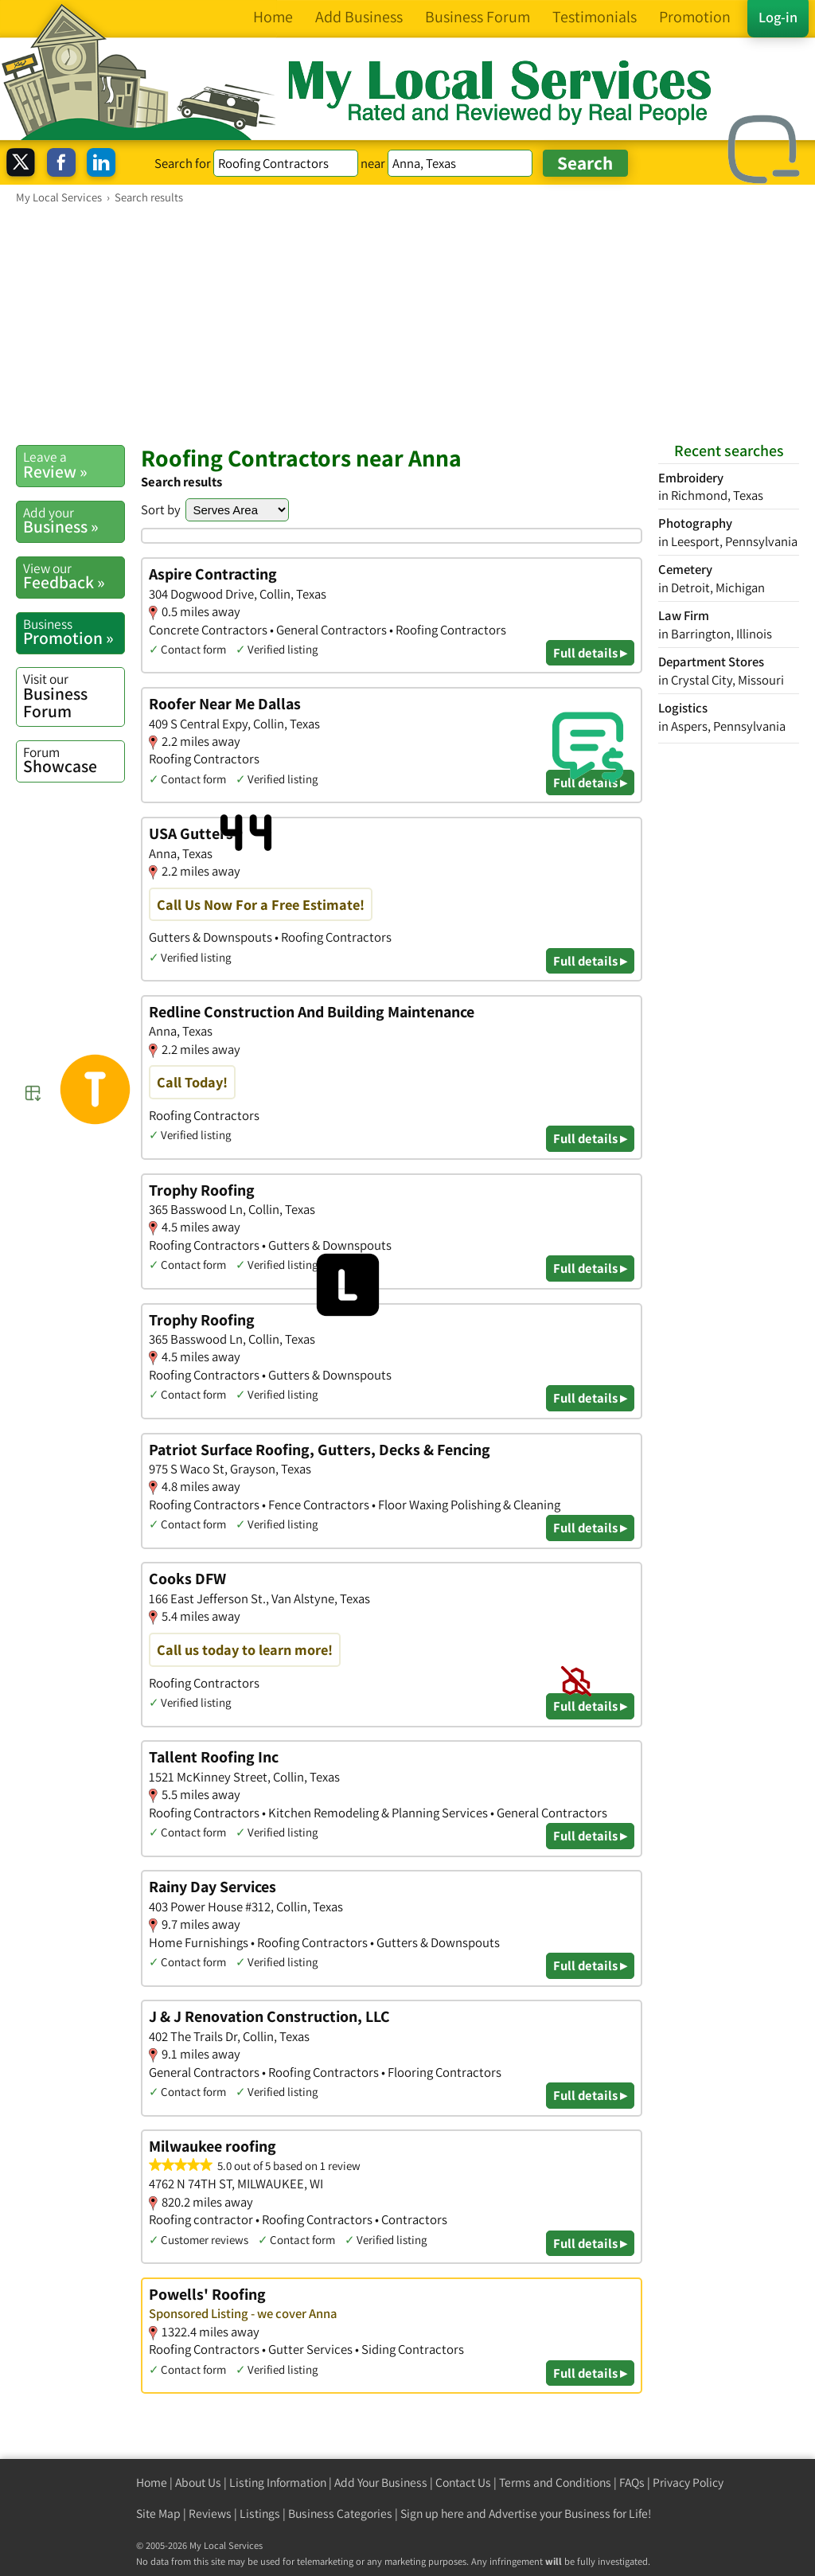  Describe the element at coordinates (762, 149) in the screenshot. I see `remove item from selection` at that location.